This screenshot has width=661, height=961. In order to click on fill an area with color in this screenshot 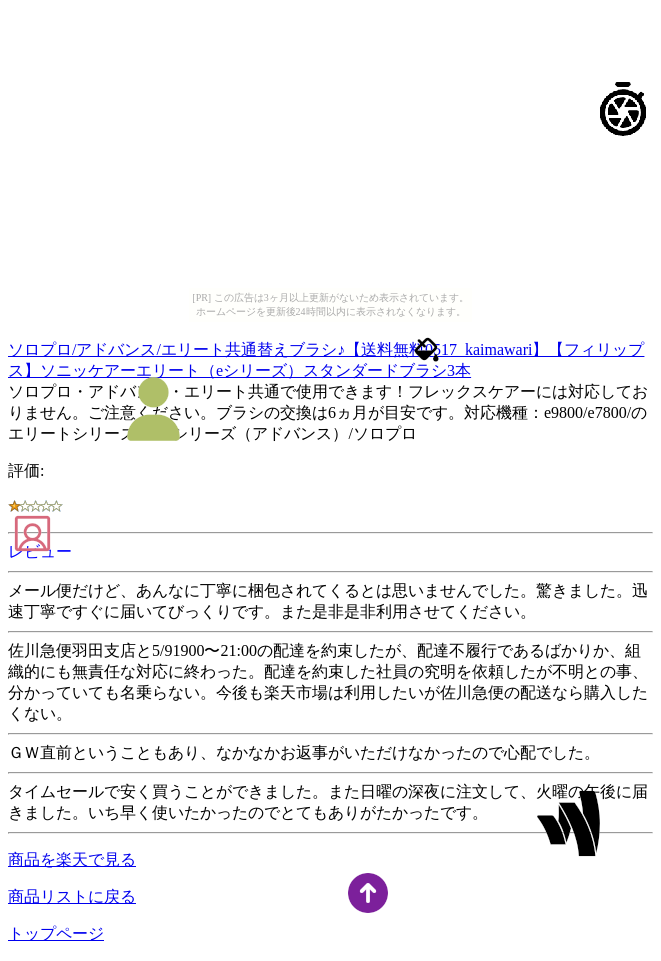, I will do `click(426, 349)`.